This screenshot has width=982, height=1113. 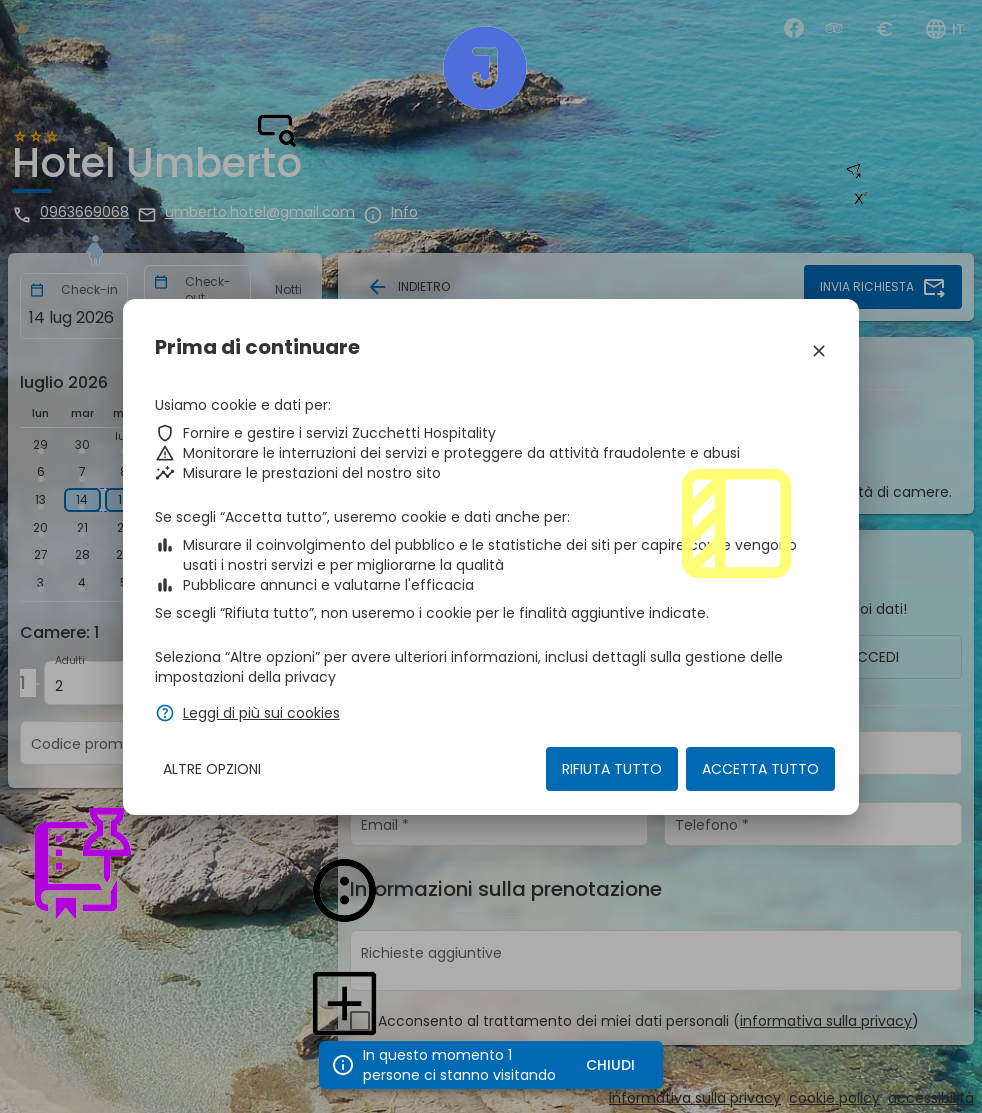 I want to click on indicates pregnancy-related content or services, so click(x=95, y=250).